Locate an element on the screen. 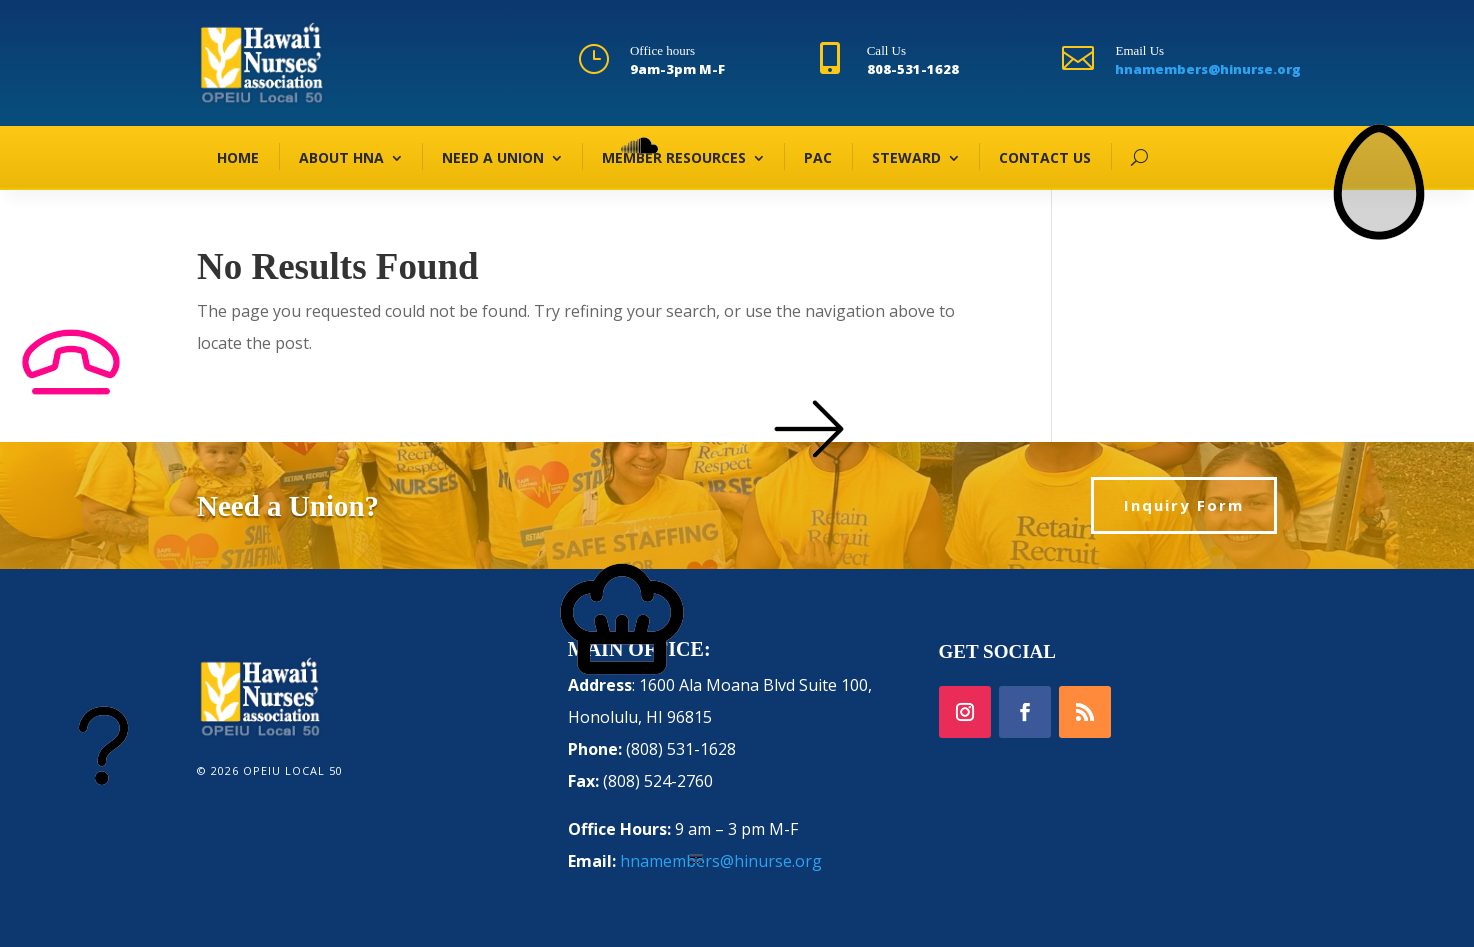 This screenshot has height=947, width=1474. access help or support options is located at coordinates (103, 747).